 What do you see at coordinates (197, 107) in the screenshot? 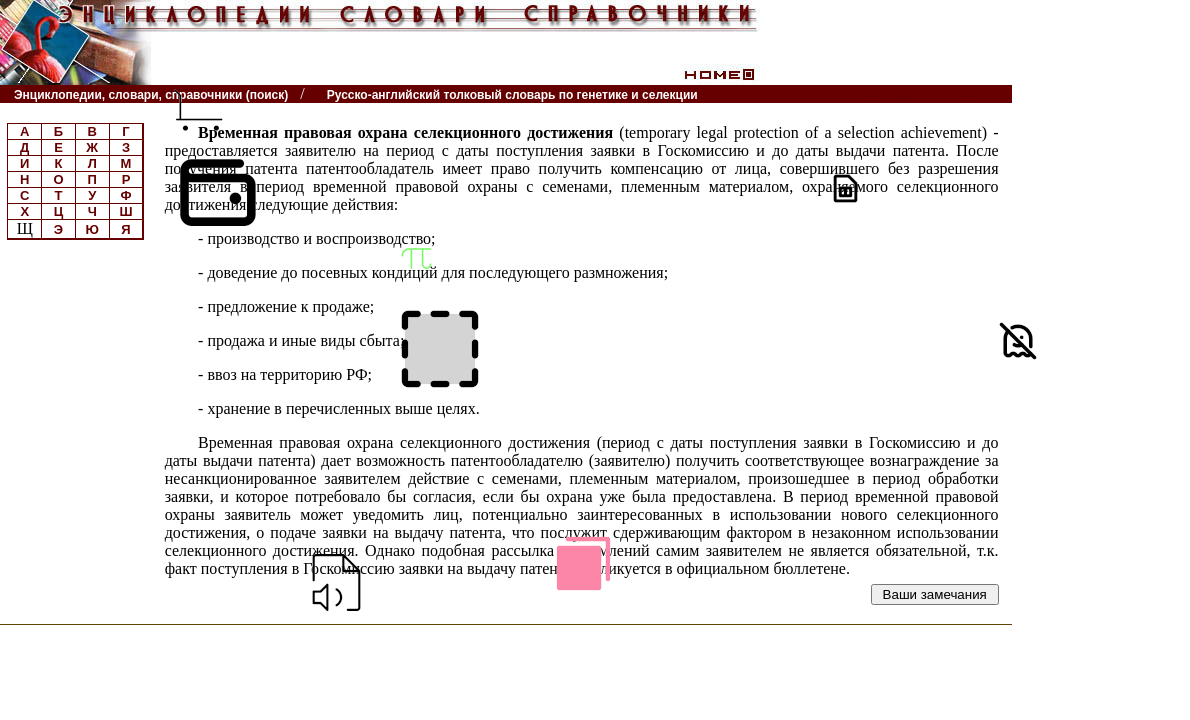
I see `view shopping cart` at bounding box center [197, 107].